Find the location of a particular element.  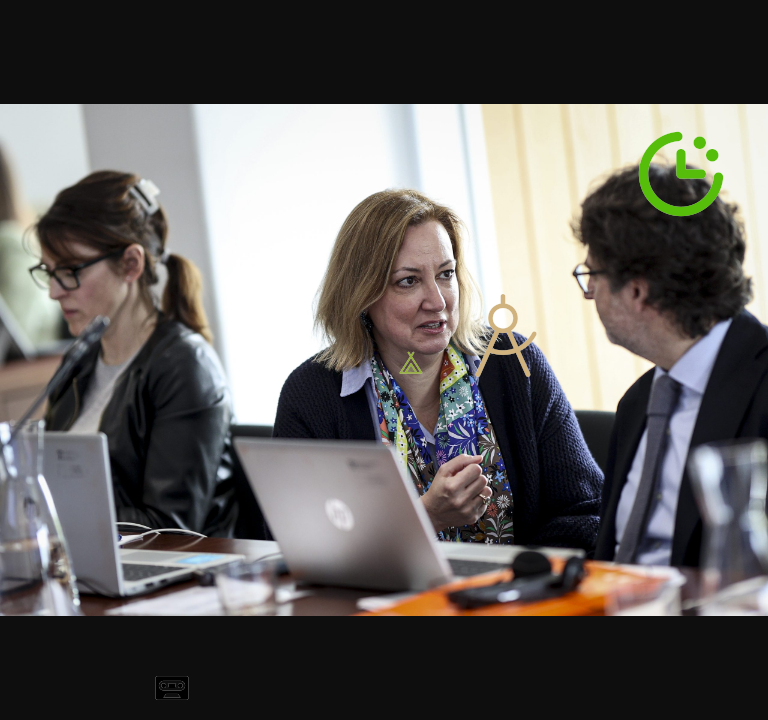

access camping or outdoor activity features is located at coordinates (411, 364).